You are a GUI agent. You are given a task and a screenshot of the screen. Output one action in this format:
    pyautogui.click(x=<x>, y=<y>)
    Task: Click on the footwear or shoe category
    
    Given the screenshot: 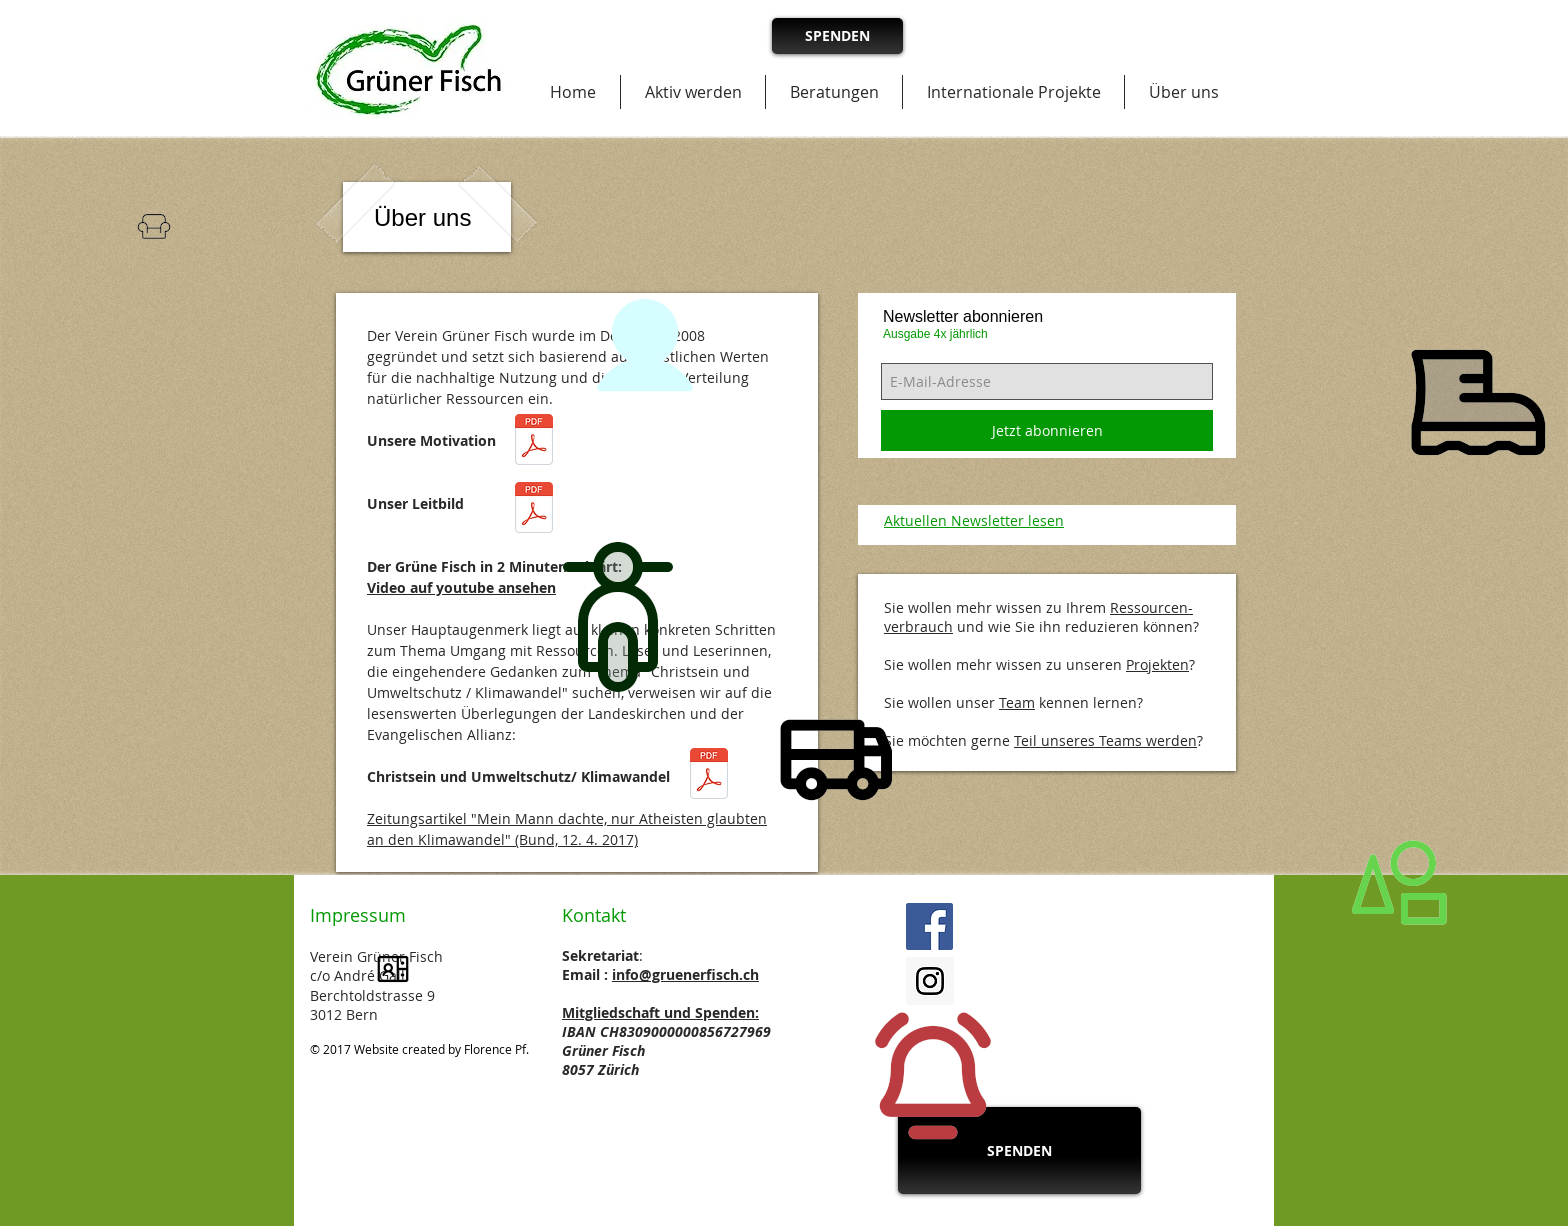 What is the action you would take?
    pyautogui.click(x=1473, y=402)
    